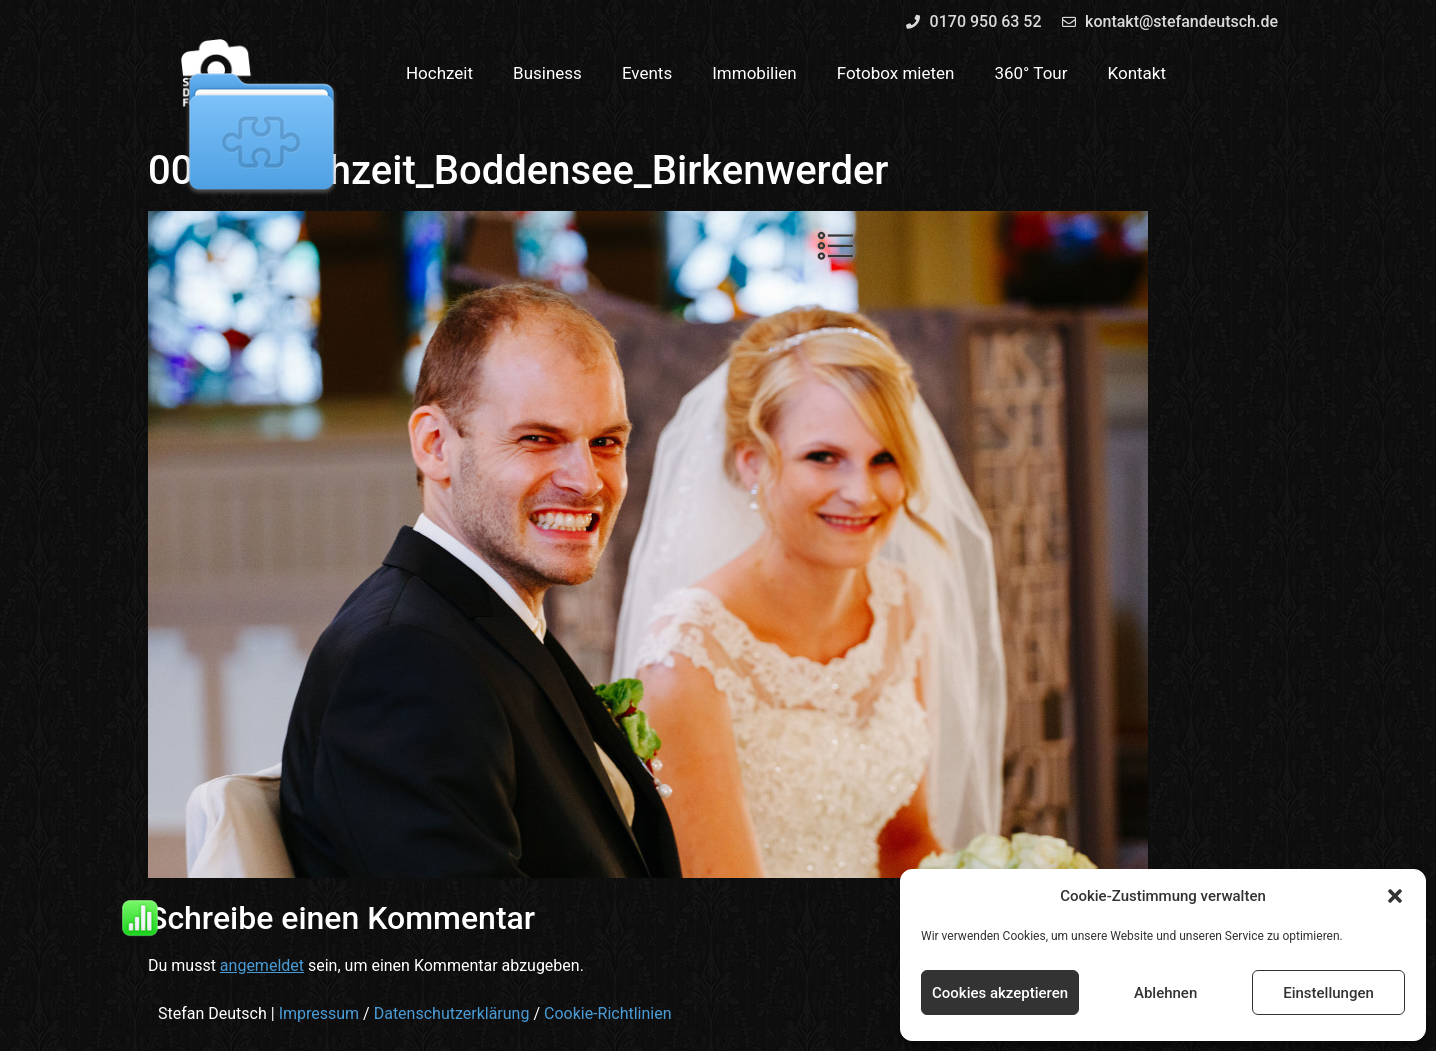 The width and height of the screenshot is (1436, 1051). What do you see at coordinates (835, 244) in the screenshot?
I see `view task list or to-do items` at bounding box center [835, 244].